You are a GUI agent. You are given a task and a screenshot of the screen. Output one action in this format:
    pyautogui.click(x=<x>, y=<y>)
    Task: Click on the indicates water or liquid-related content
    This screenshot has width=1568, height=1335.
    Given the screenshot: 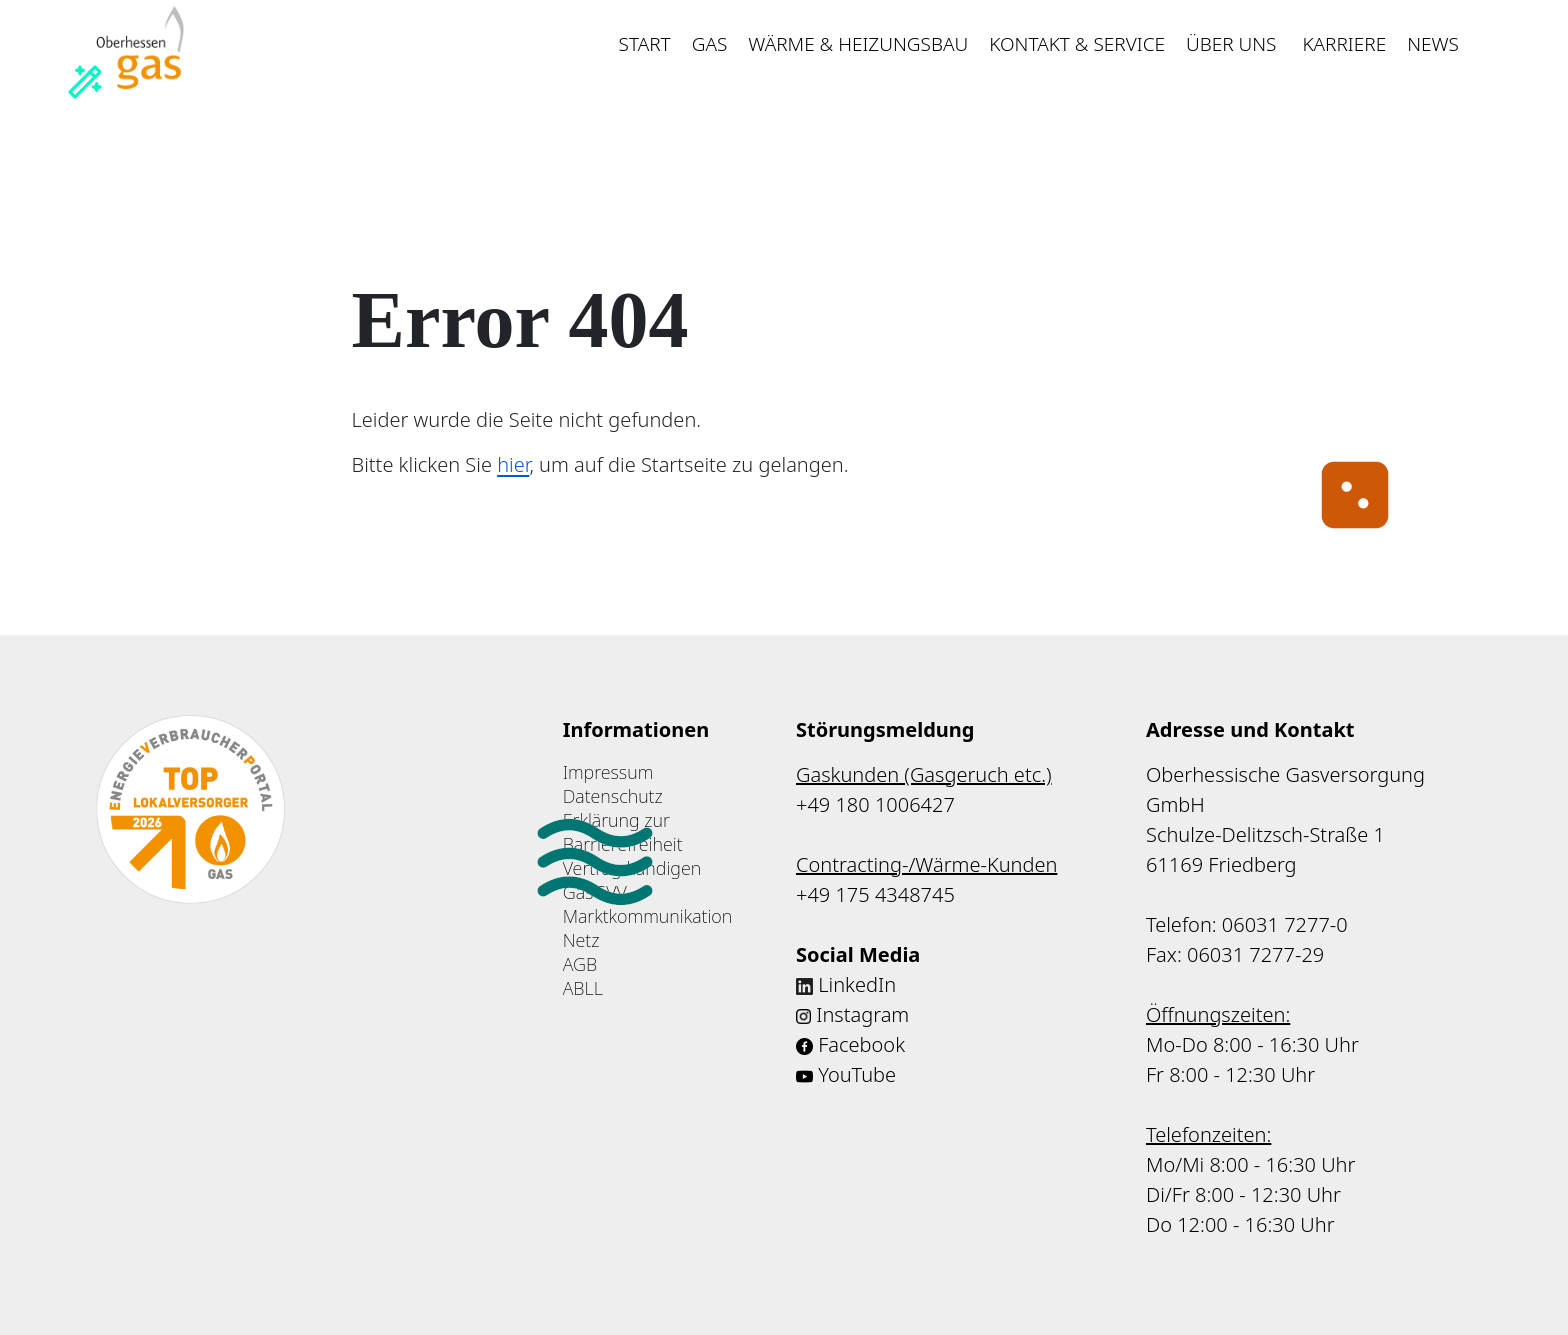 What is the action you would take?
    pyautogui.click(x=595, y=862)
    